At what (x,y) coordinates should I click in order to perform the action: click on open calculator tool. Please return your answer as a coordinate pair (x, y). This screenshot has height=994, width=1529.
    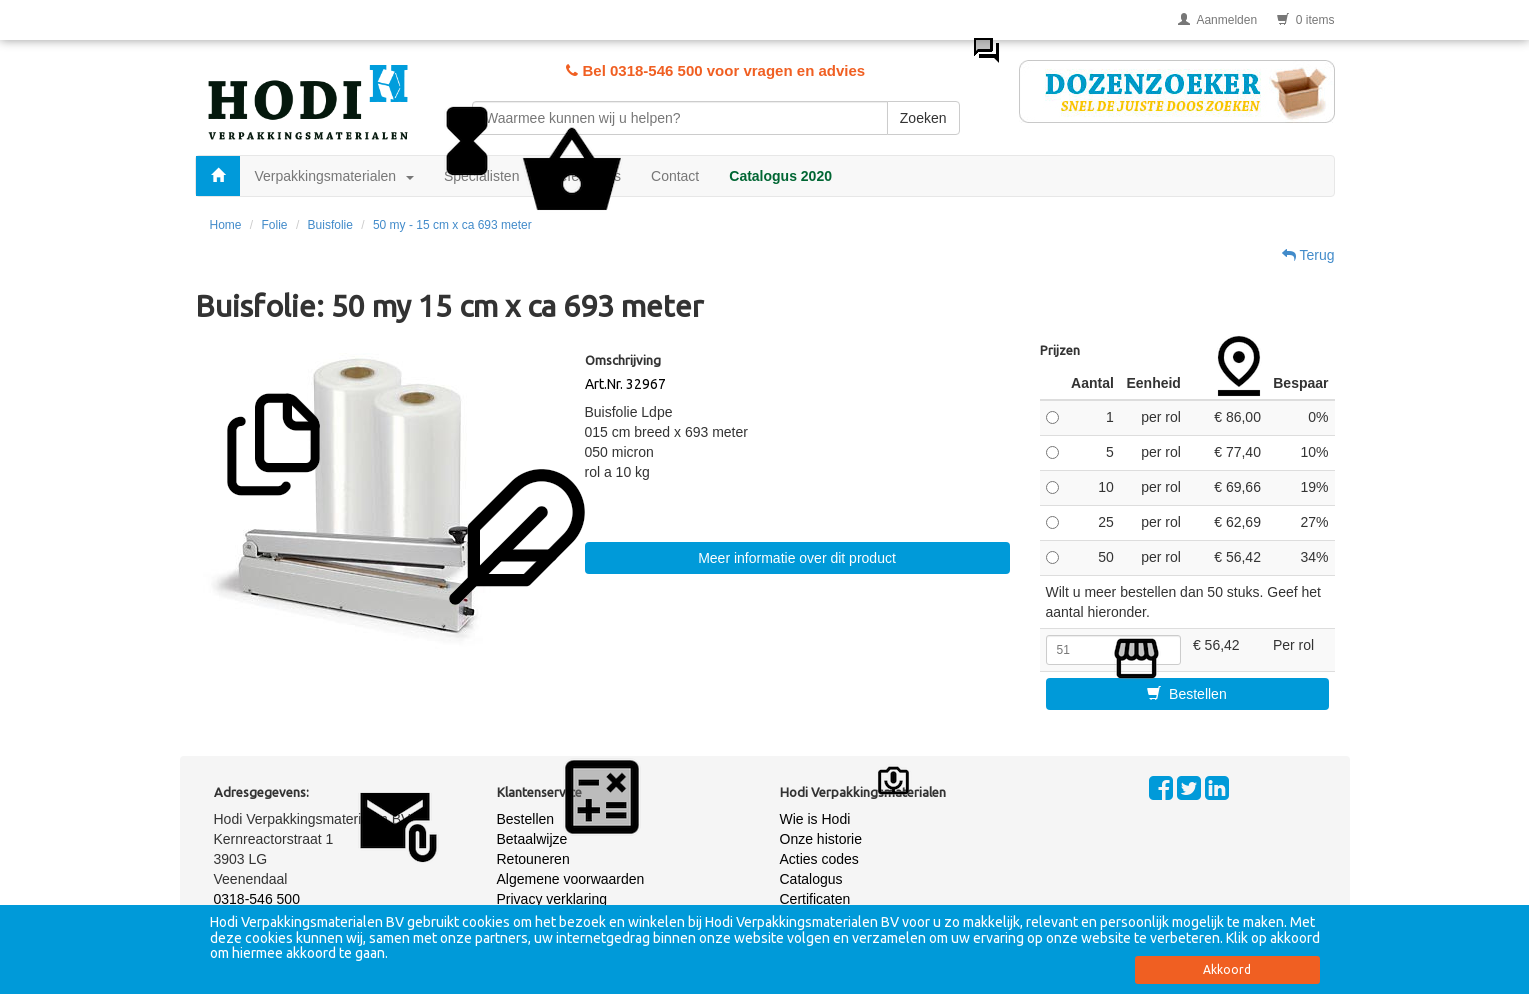
    Looking at the image, I should click on (602, 797).